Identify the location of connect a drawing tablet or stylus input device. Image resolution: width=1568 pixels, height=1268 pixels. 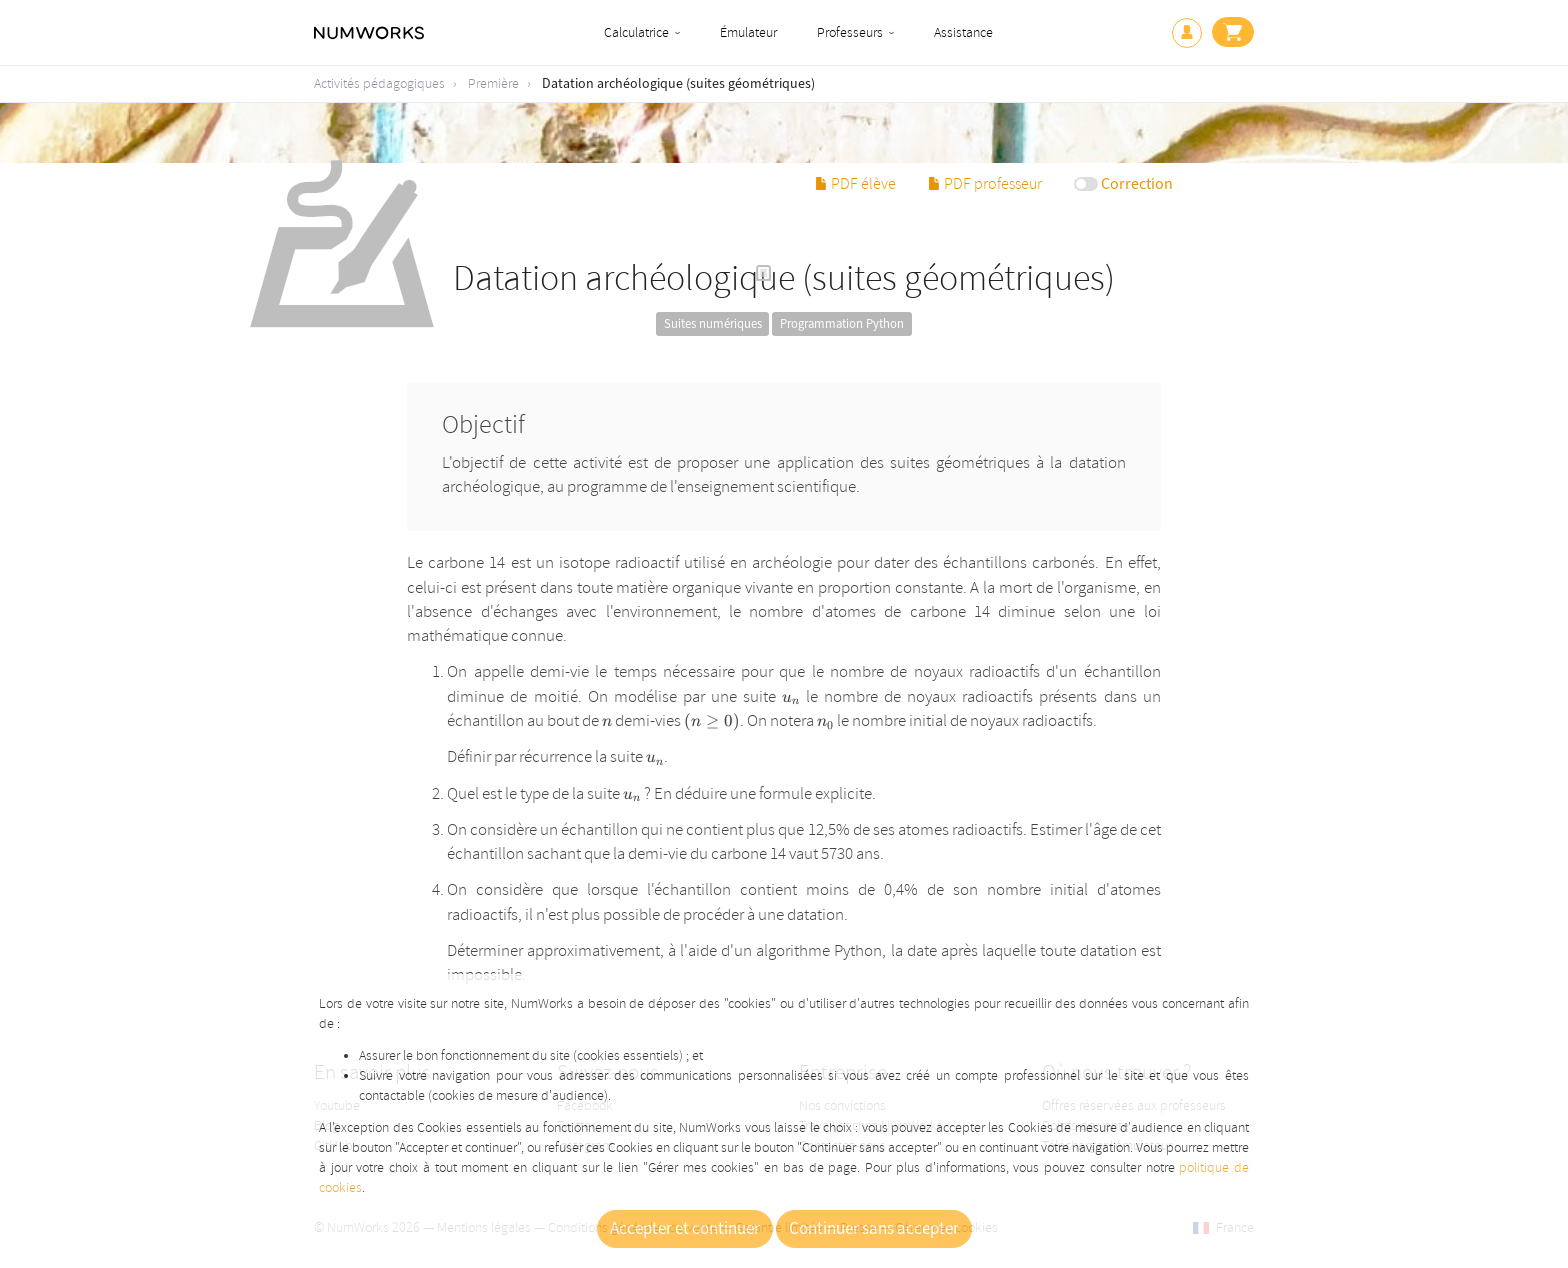
(342, 249).